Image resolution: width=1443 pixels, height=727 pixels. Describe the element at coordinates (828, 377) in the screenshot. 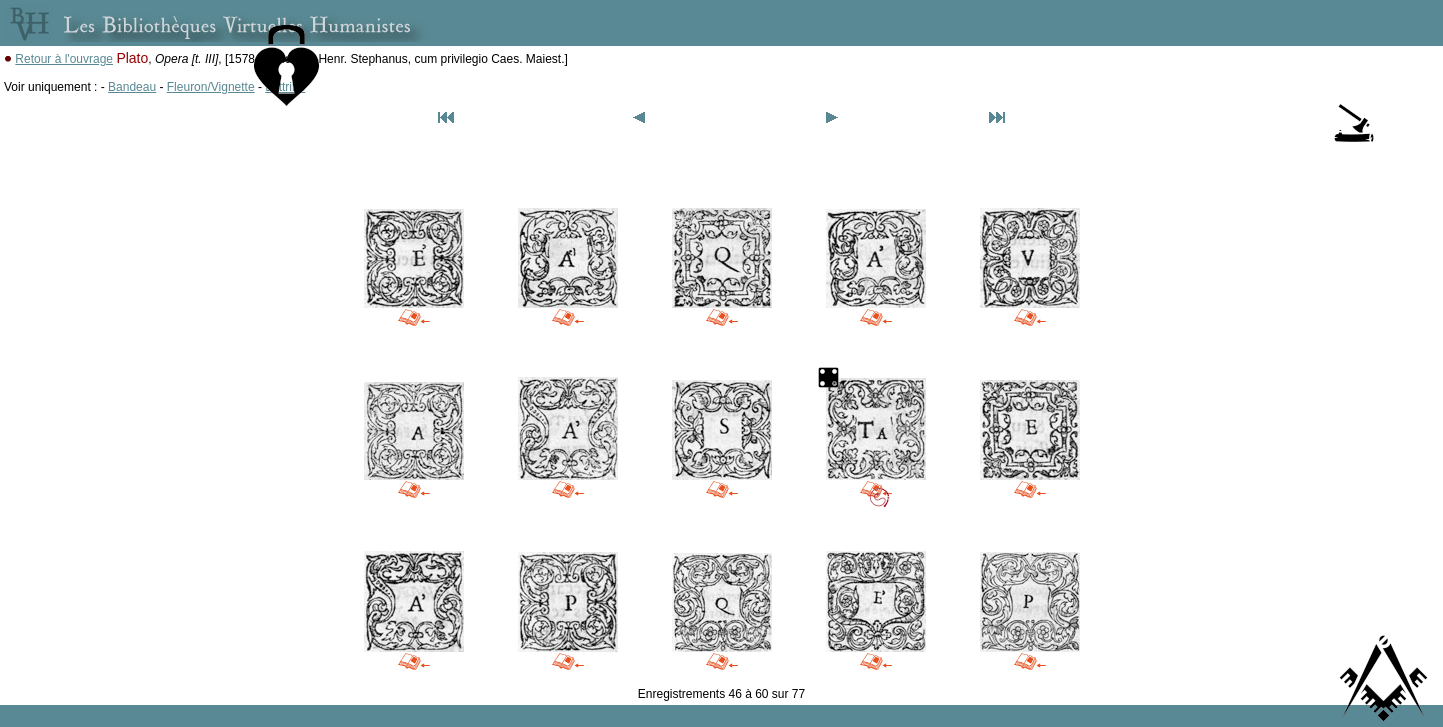

I see `roll the dice or randomize` at that location.